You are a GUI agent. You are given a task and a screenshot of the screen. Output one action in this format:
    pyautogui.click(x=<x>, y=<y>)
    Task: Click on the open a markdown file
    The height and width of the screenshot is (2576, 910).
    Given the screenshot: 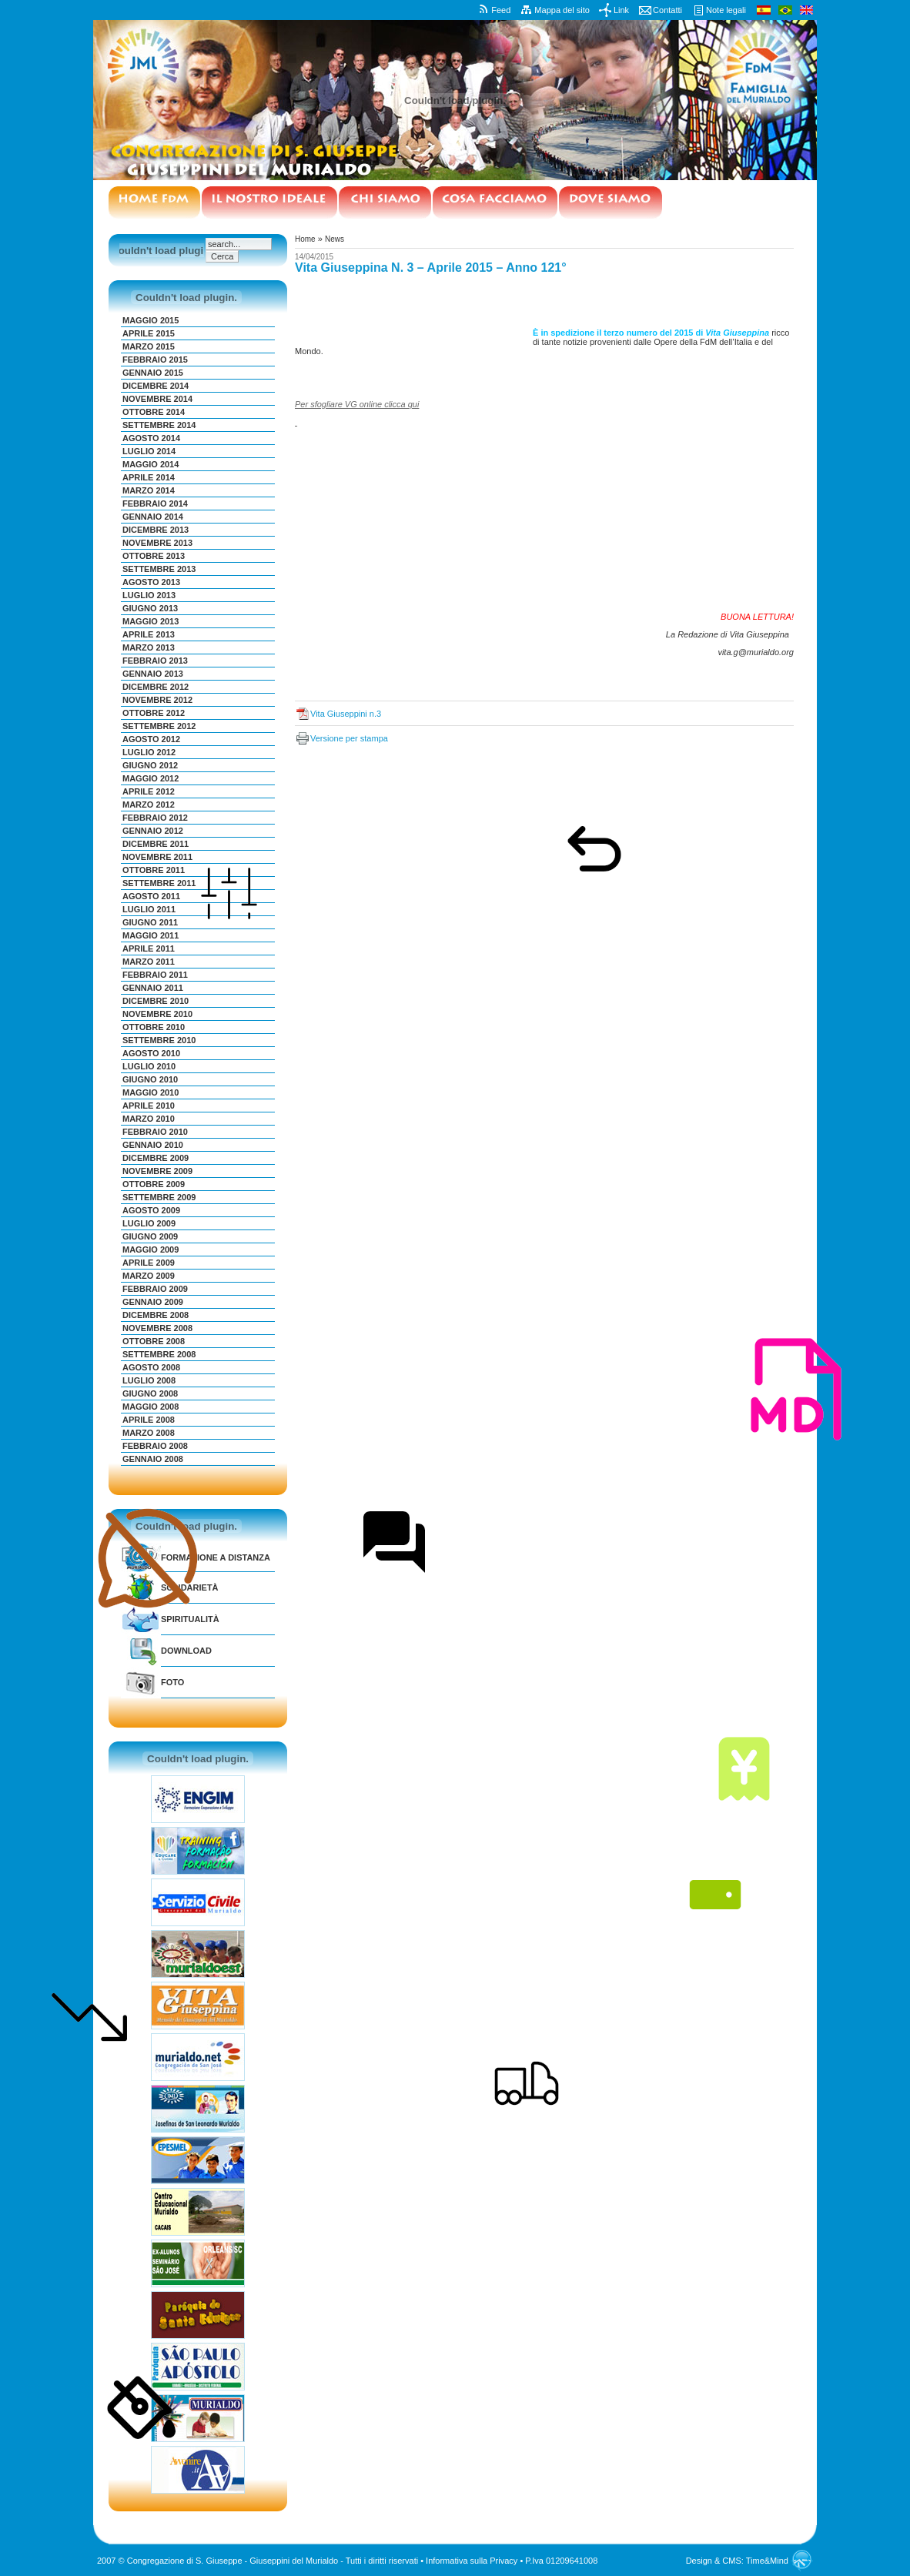 What is the action you would take?
    pyautogui.click(x=798, y=1389)
    